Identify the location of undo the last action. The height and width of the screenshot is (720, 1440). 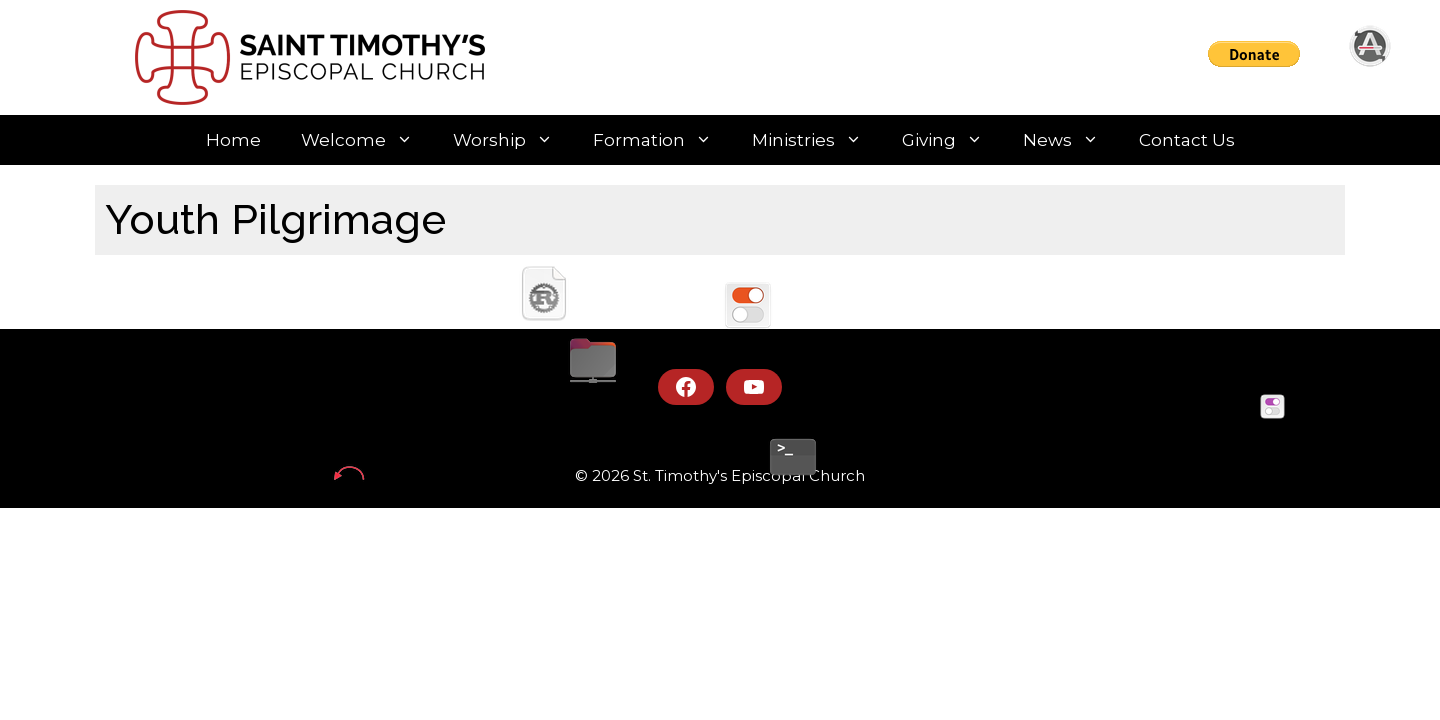
(349, 473).